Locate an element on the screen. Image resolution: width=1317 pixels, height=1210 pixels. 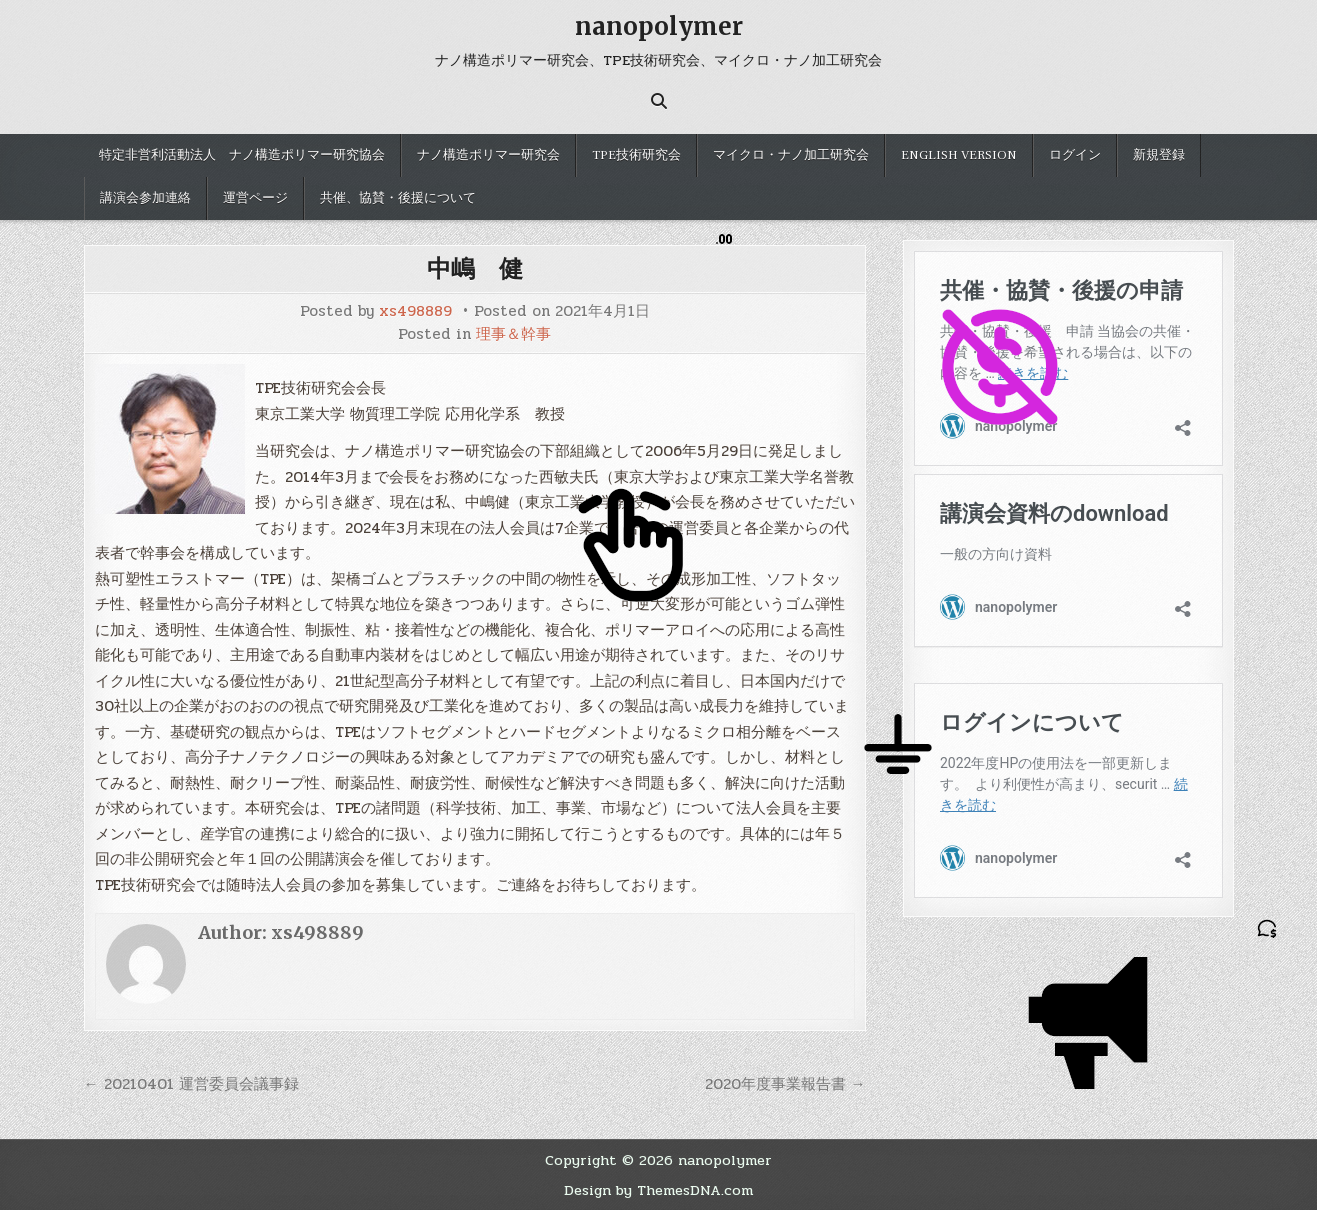
send or receive payment messages is located at coordinates (1267, 928).